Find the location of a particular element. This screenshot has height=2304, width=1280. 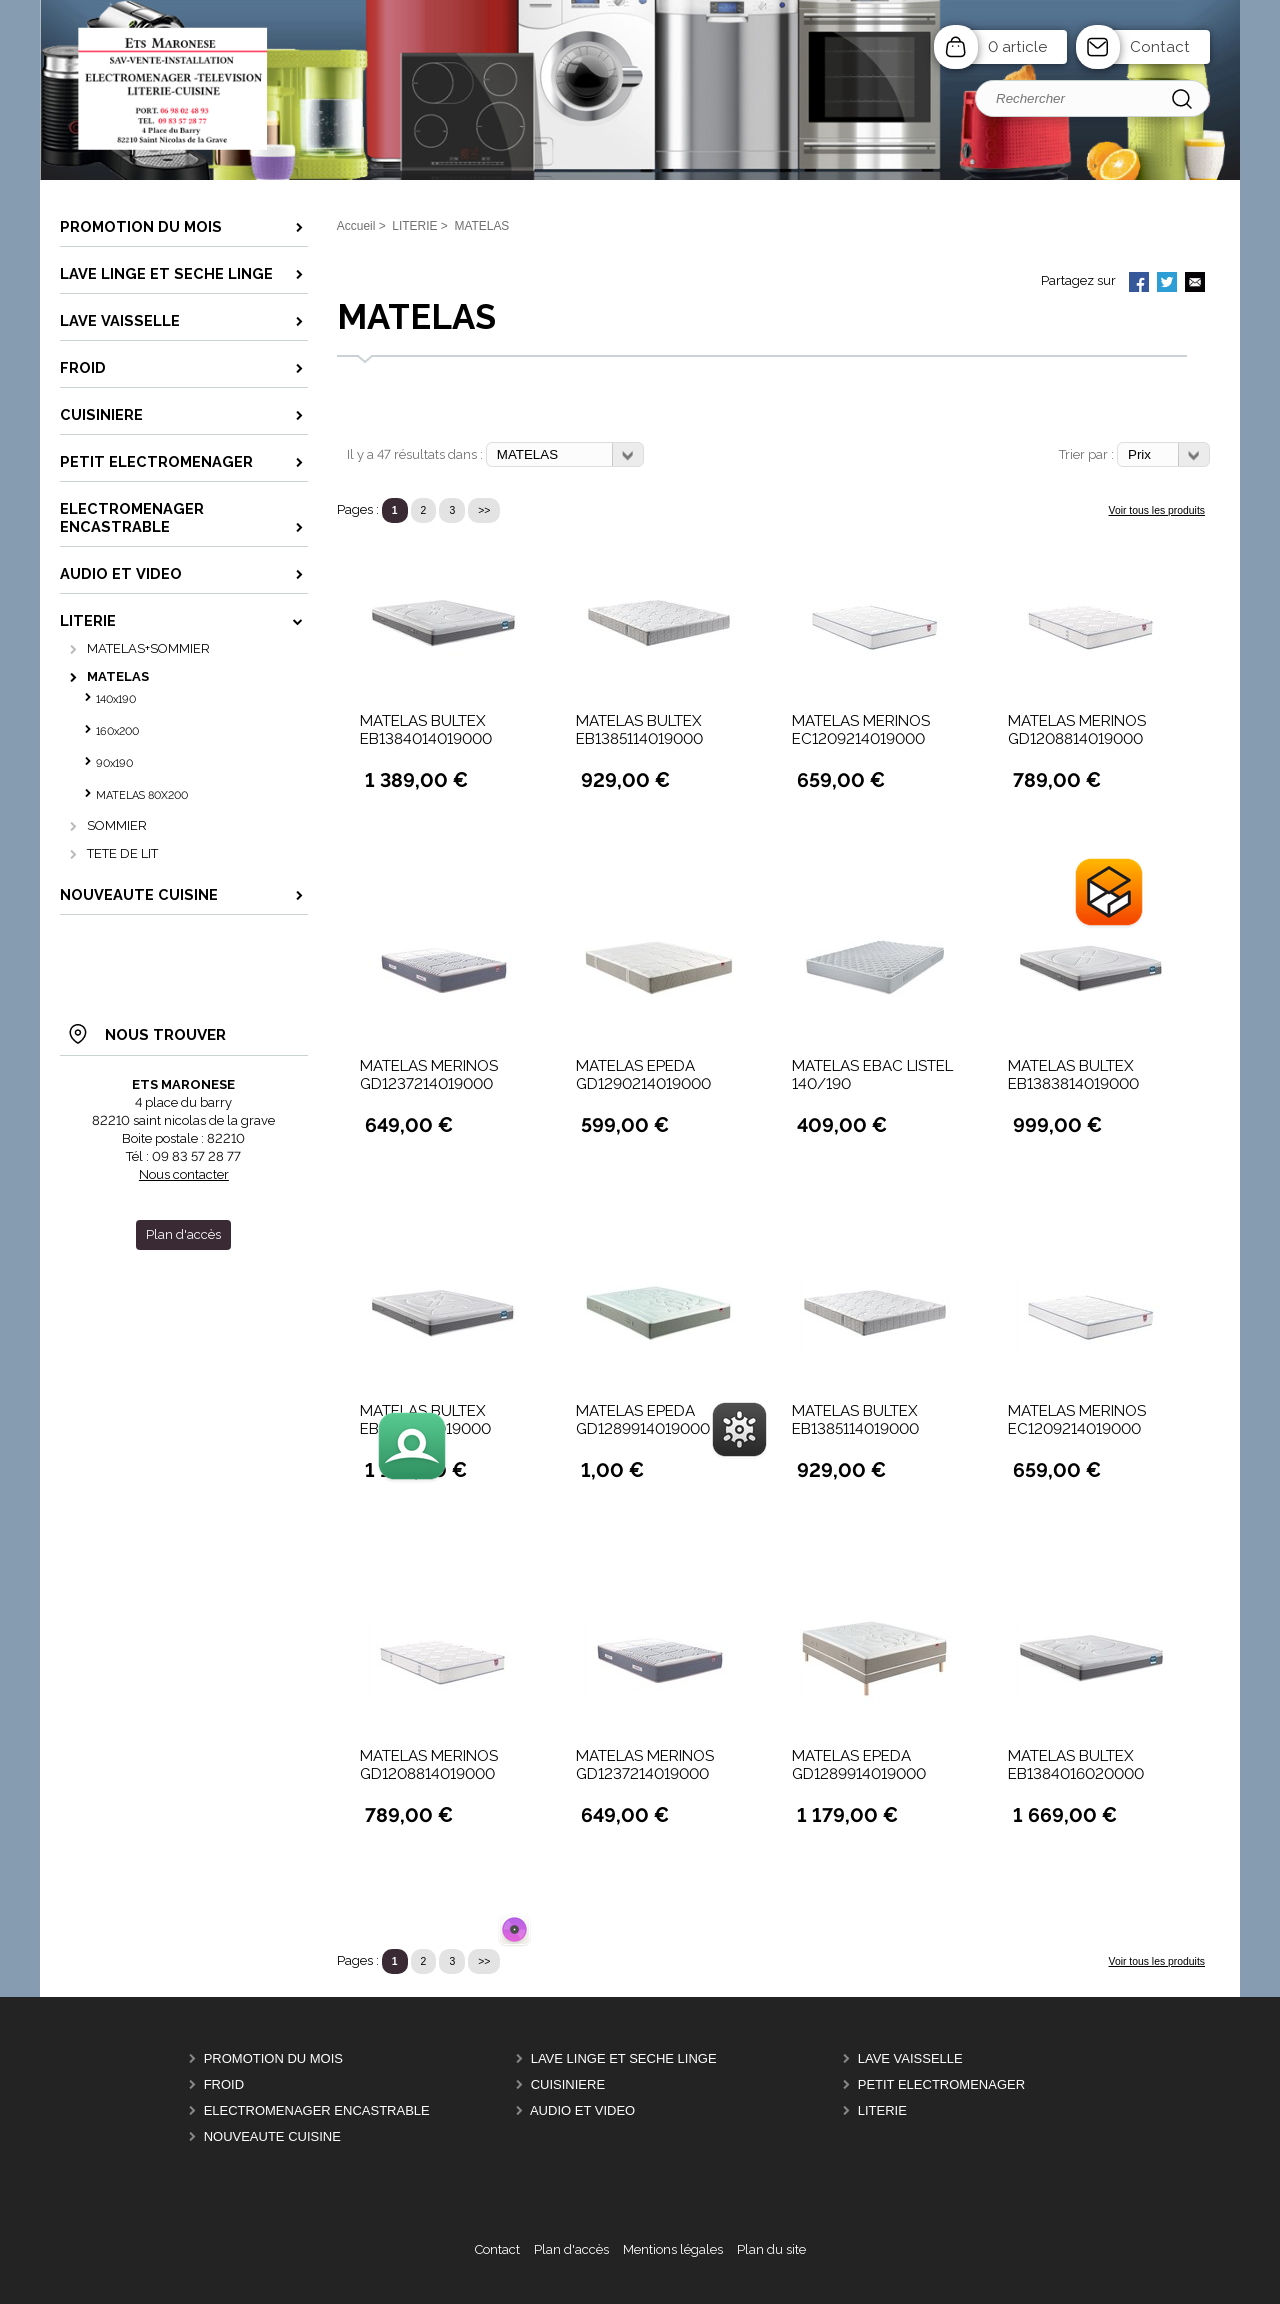

open tauon music box app is located at coordinates (514, 1929).